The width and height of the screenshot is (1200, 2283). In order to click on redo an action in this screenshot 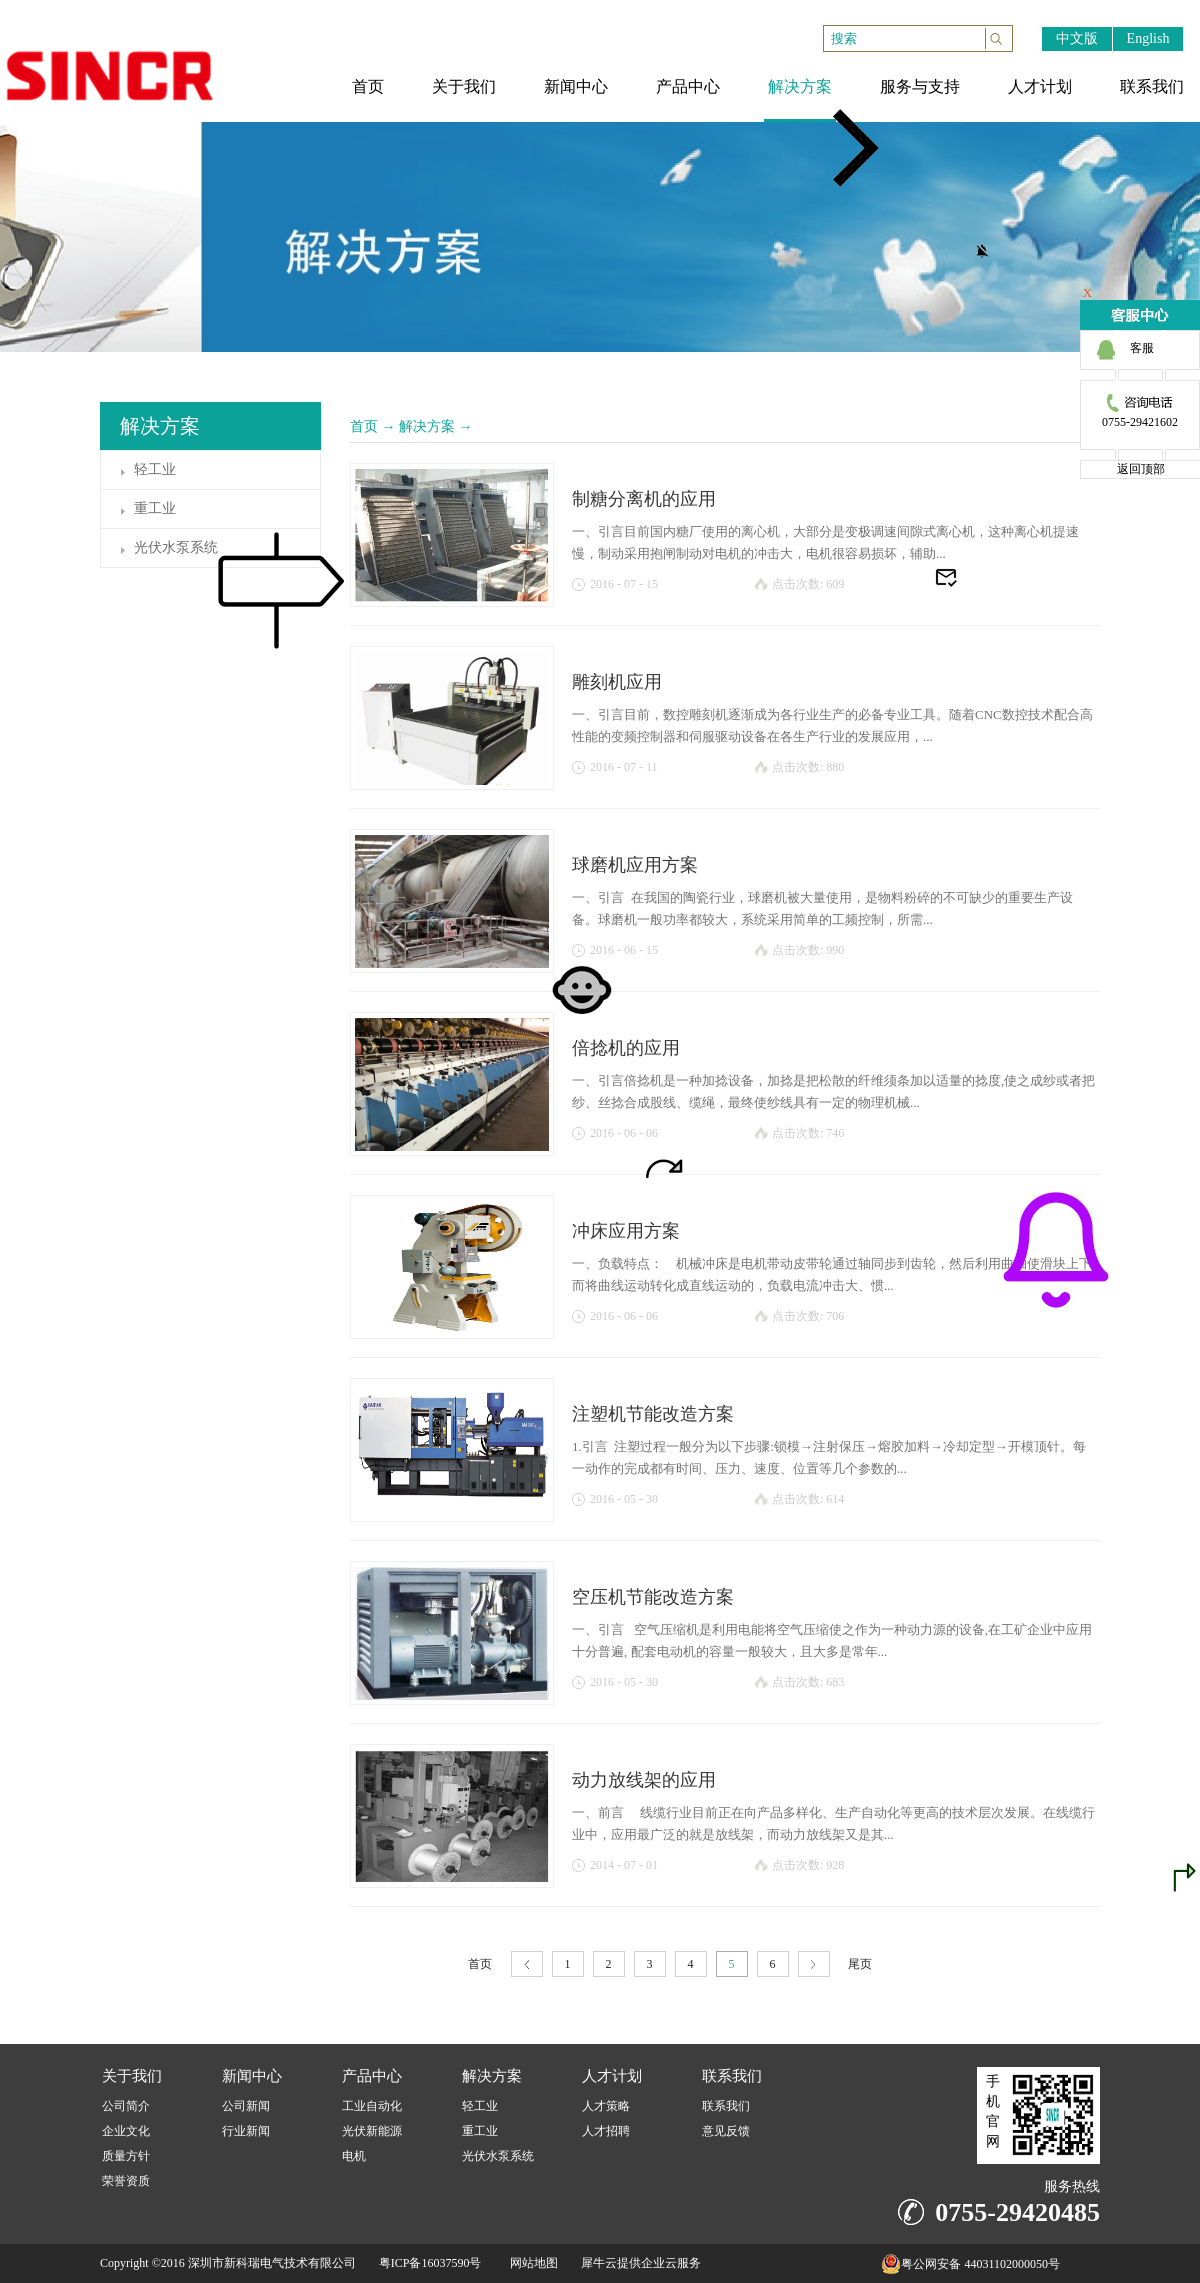, I will do `click(663, 1167)`.